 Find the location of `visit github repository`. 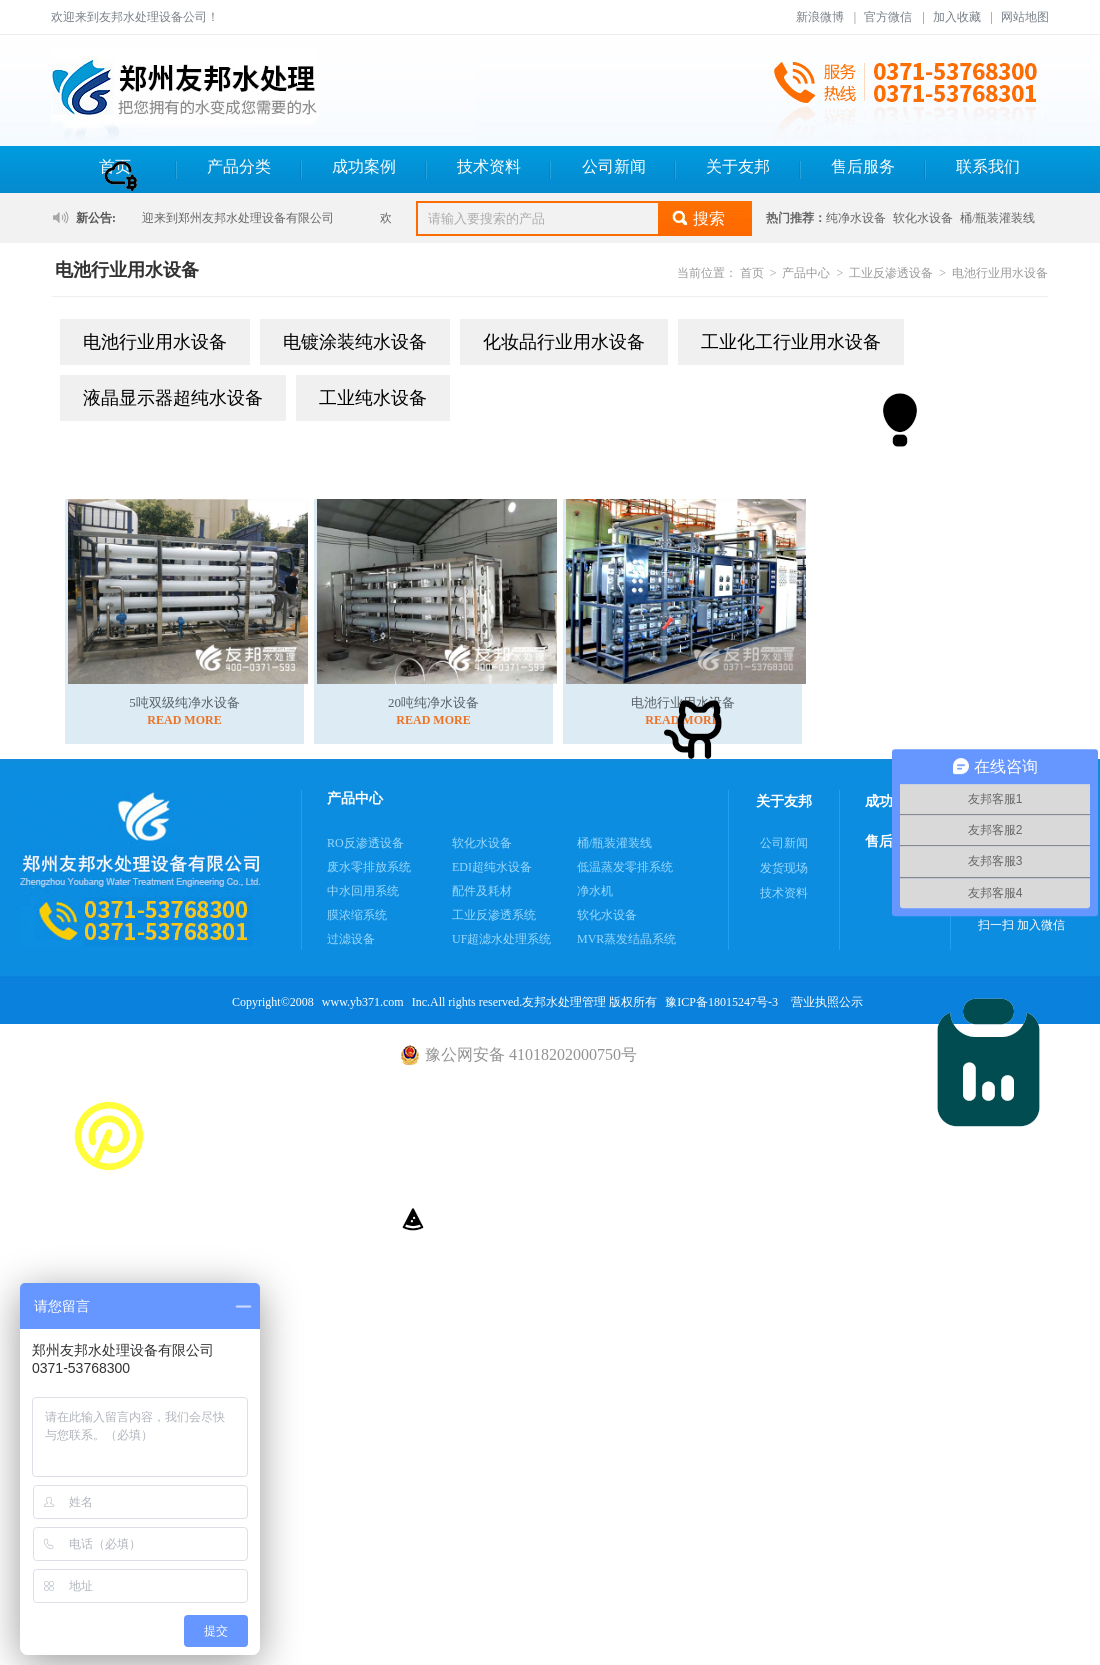

visit github repository is located at coordinates (697, 728).